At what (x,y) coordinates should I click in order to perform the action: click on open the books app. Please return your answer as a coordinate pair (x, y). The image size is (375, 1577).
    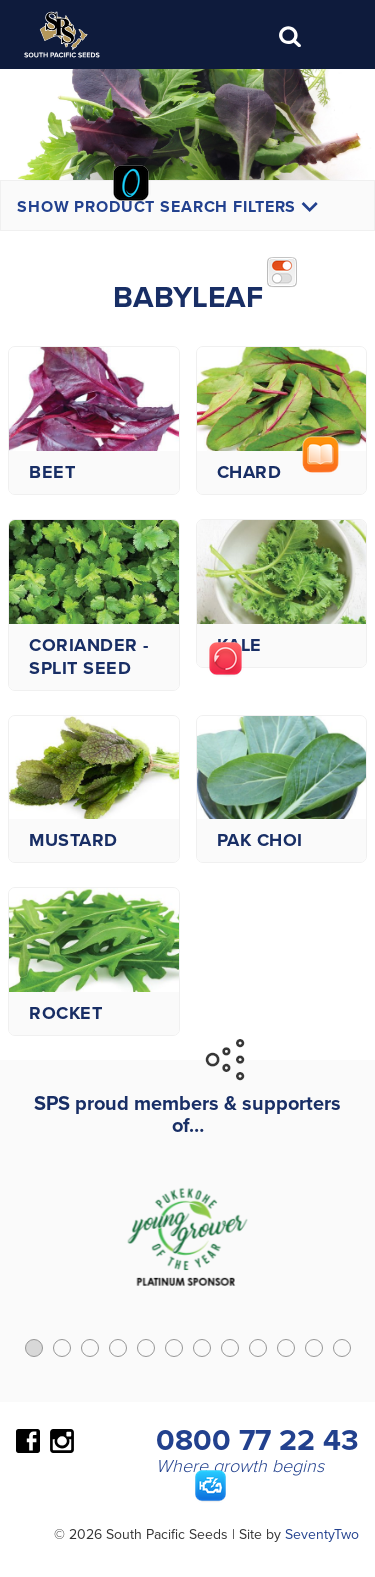
    Looking at the image, I should click on (320, 454).